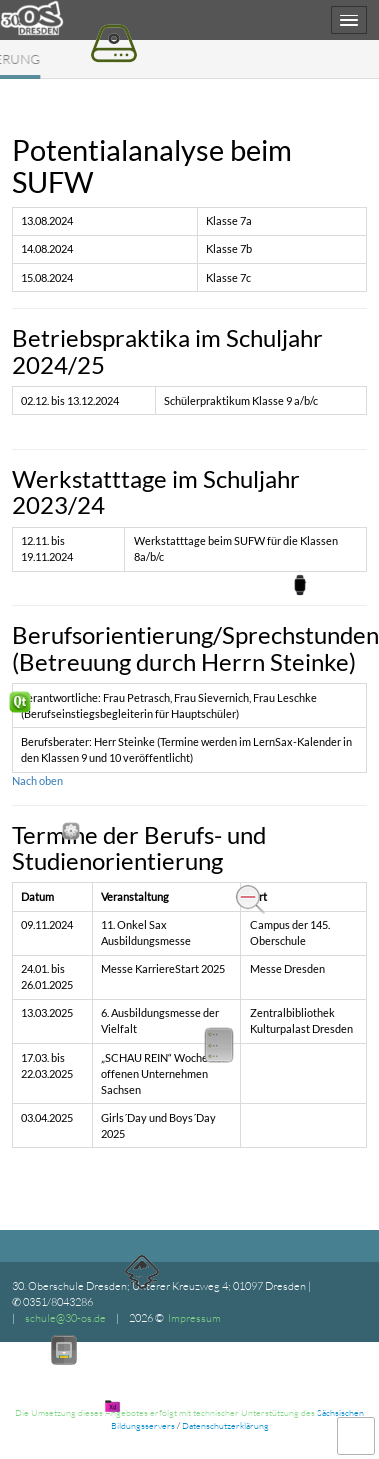 This screenshot has width=379, height=1459. What do you see at coordinates (112, 1406) in the screenshot?
I see `open folder containing Adobe XD project files` at bounding box center [112, 1406].